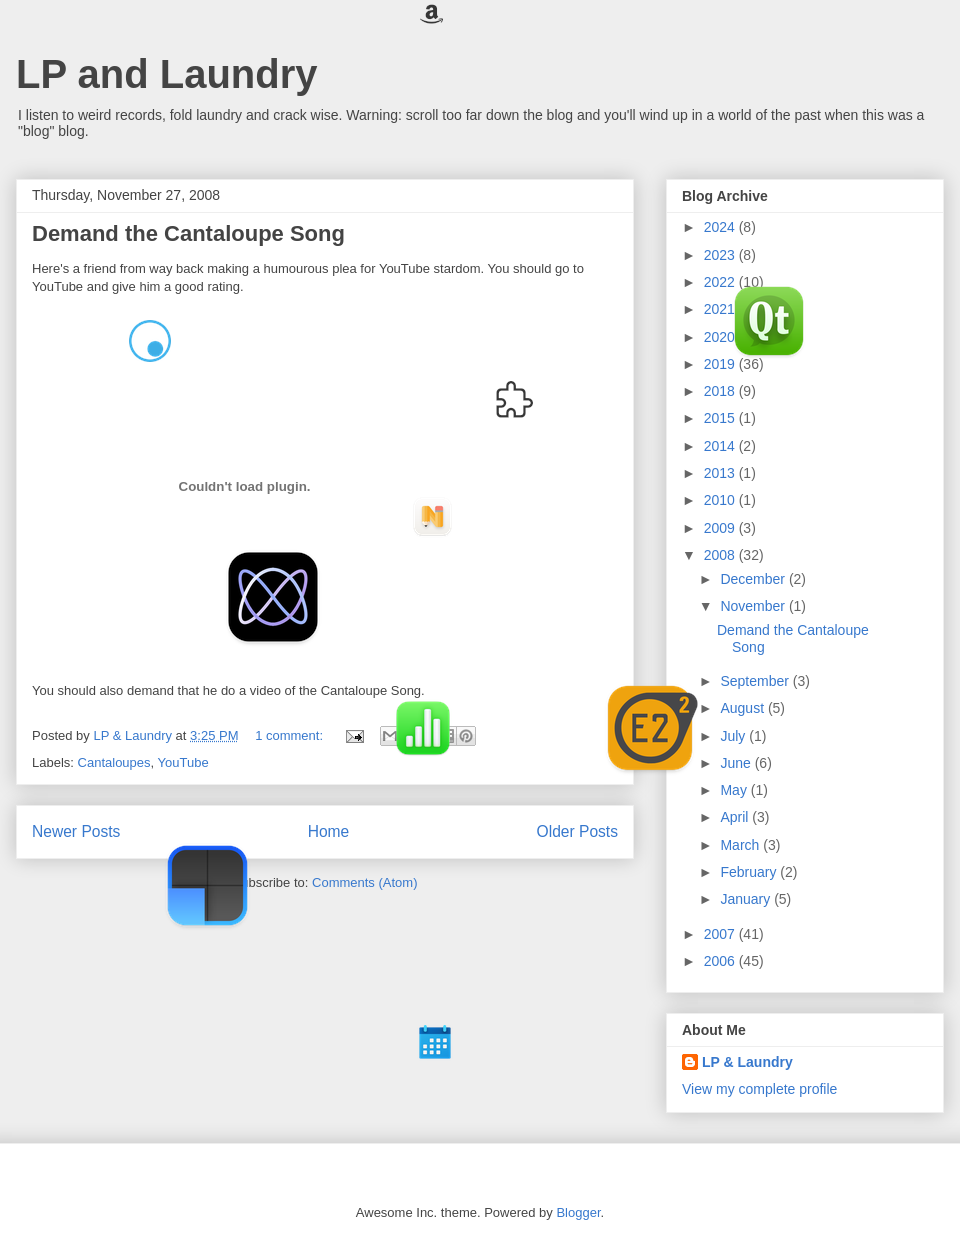 This screenshot has height=1252, width=960. I want to click on open the calendar app, so click(435, 1043).